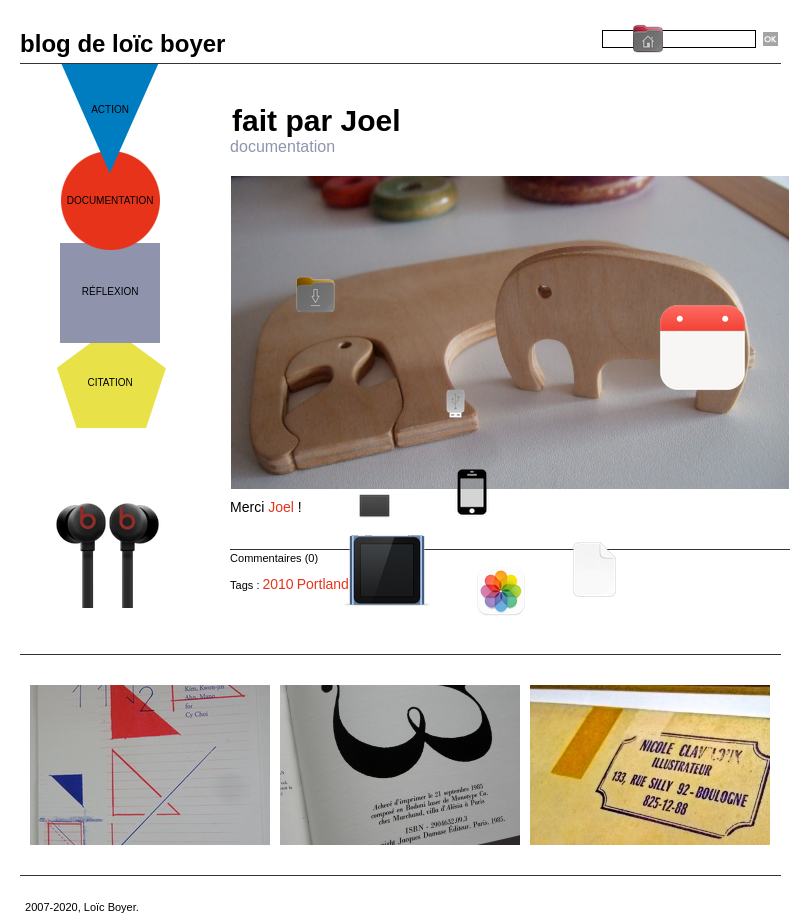 This screenshot has width=801, height=921. I want to click on view connected iPhone in sidebar, so click(472, 492).